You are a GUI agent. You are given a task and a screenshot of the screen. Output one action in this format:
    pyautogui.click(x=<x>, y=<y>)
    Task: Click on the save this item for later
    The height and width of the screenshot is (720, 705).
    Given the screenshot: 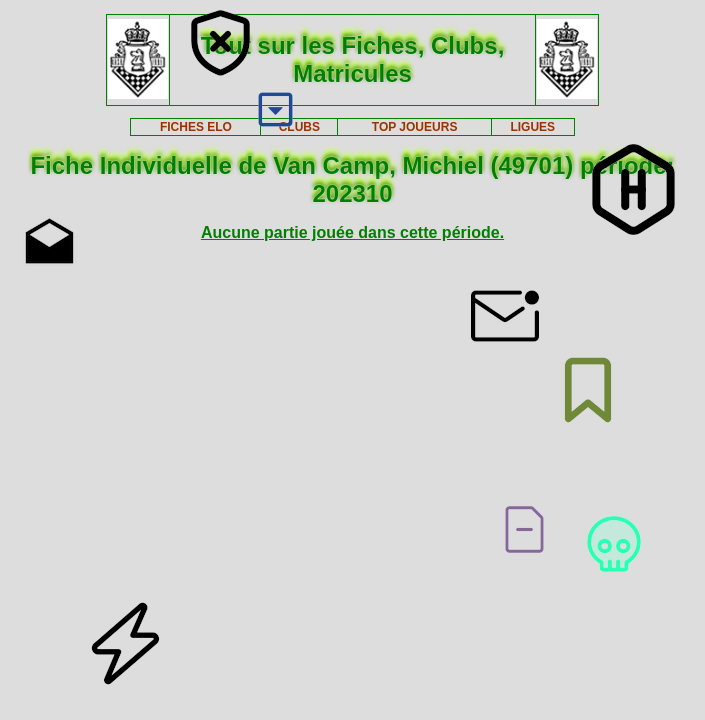 What is the action you would take?
    pyautogui.click(x=588, y=390)
    